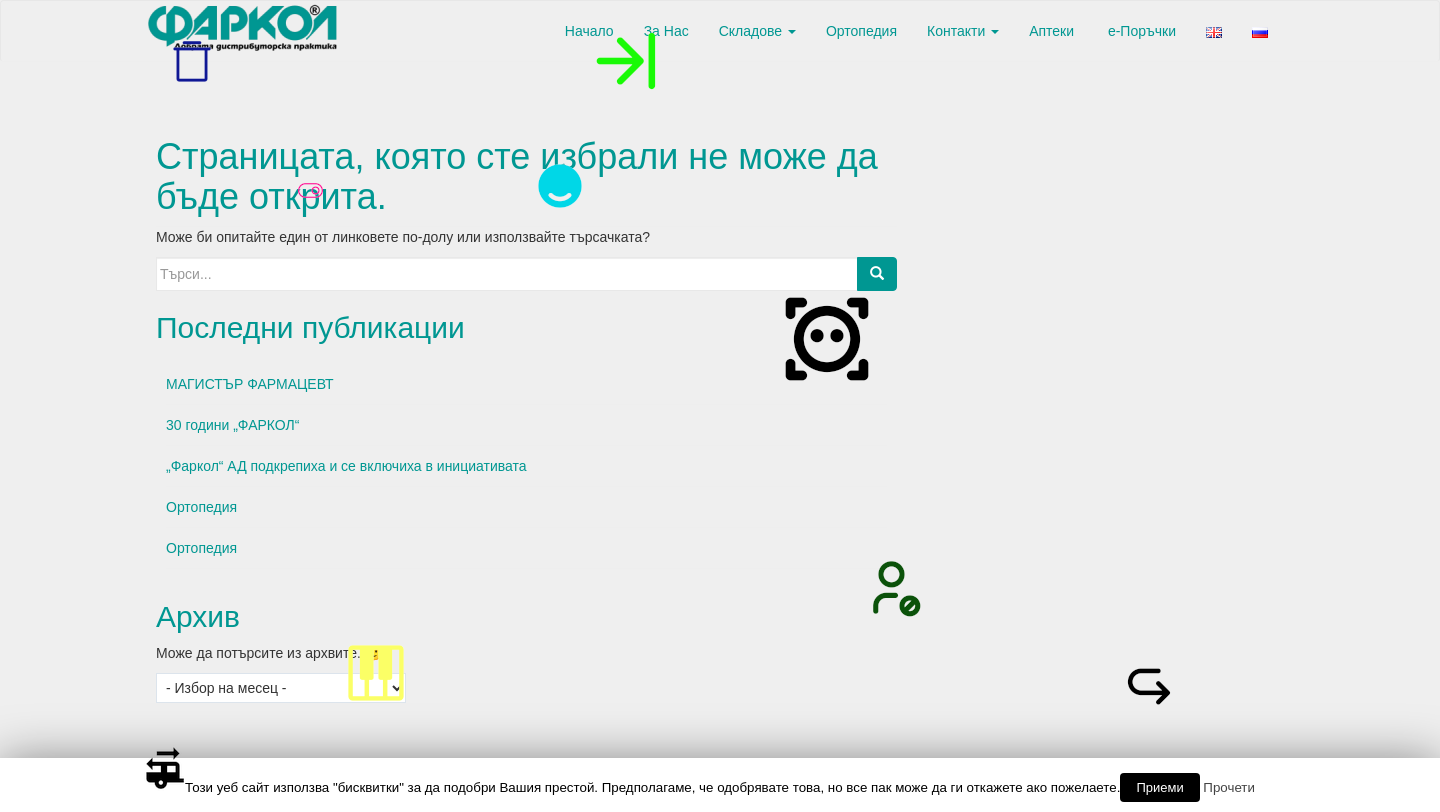 Image resolution: width=1440 pixels, height=812 pixels. I want to click on cancel or block a user account, so click(891, 587).